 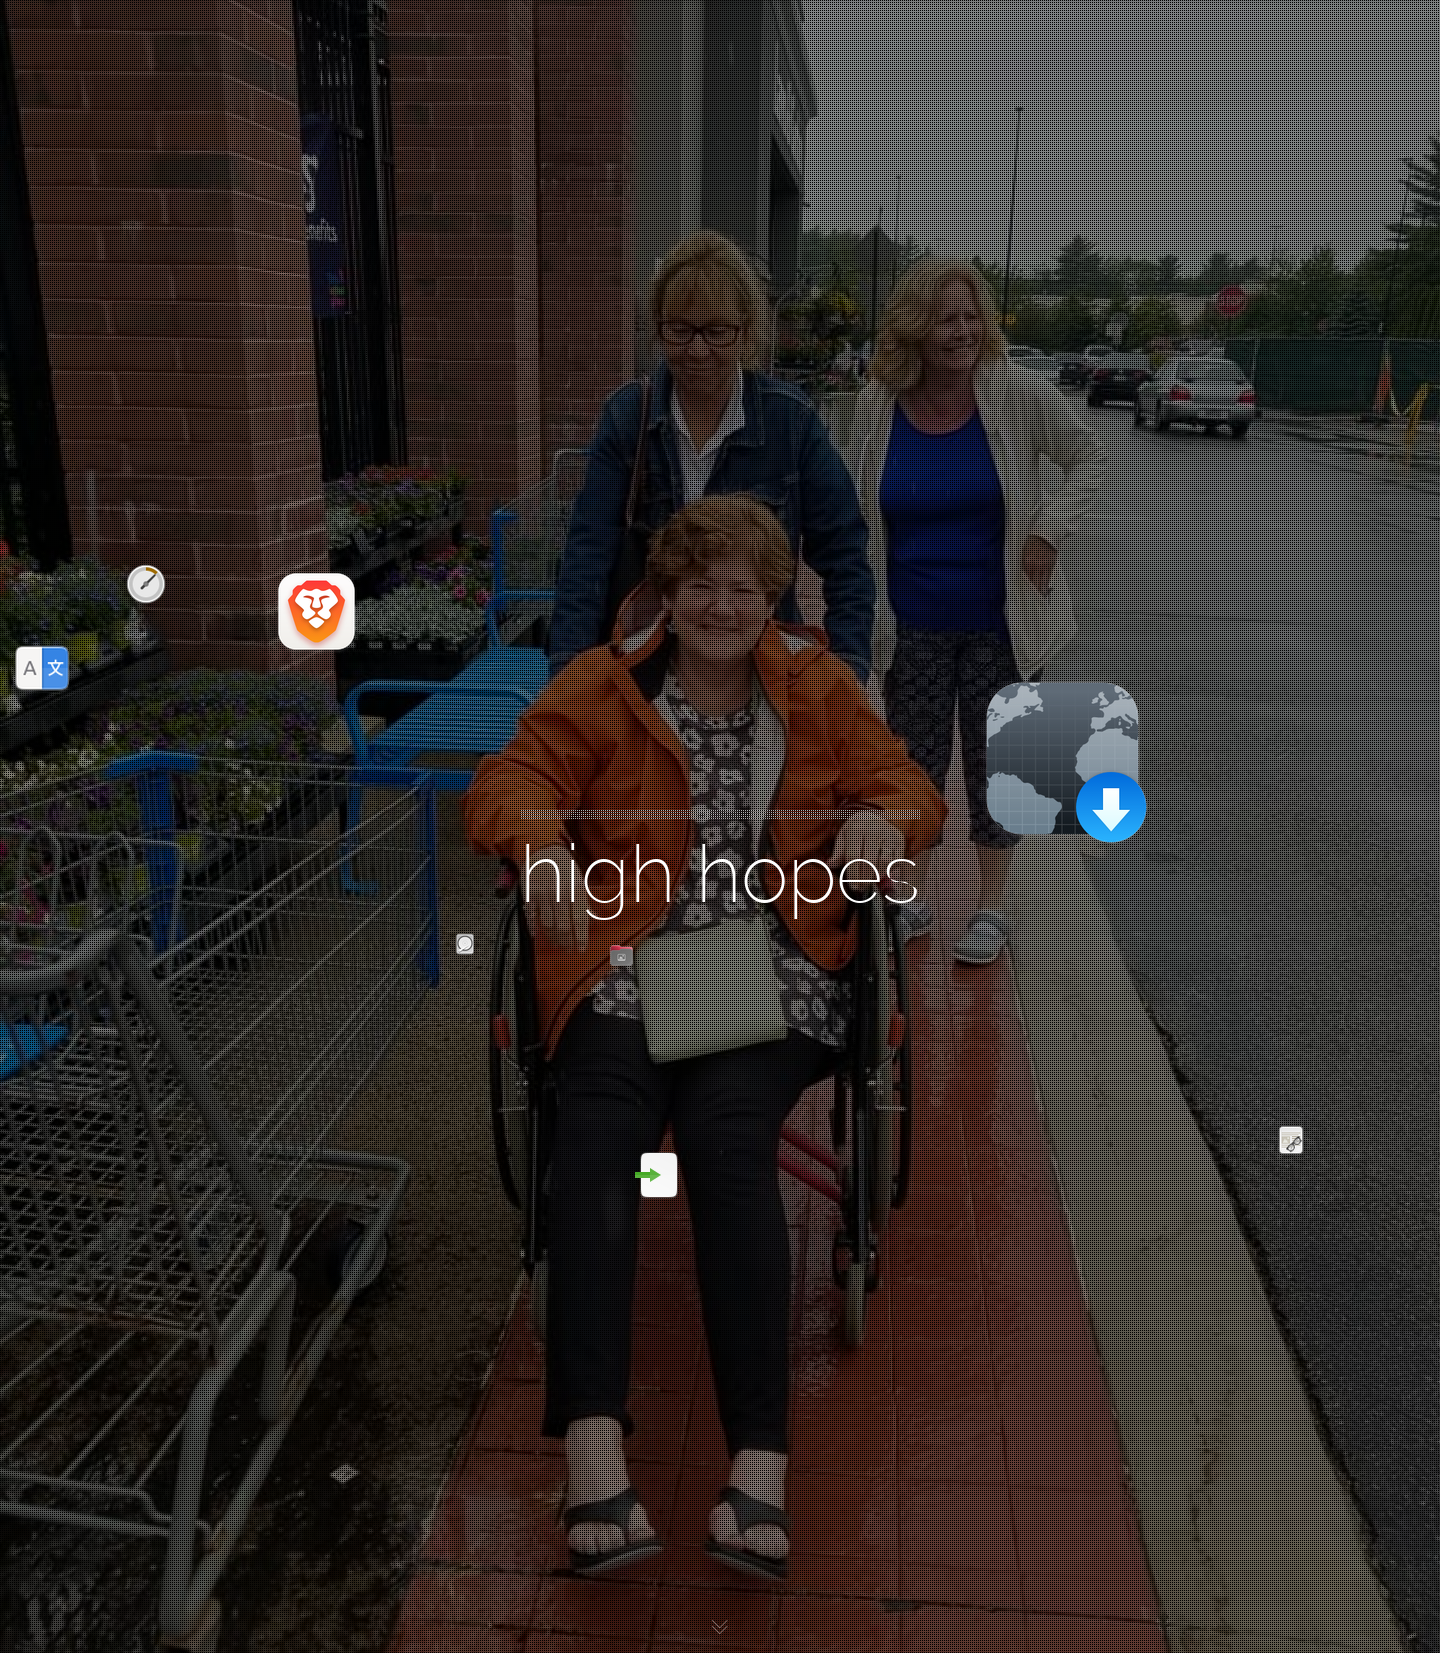 What do you see at coordinates (465, 944) in the screenshot?
I see `open gnome disk utility application` at bounding box center [465, 944].